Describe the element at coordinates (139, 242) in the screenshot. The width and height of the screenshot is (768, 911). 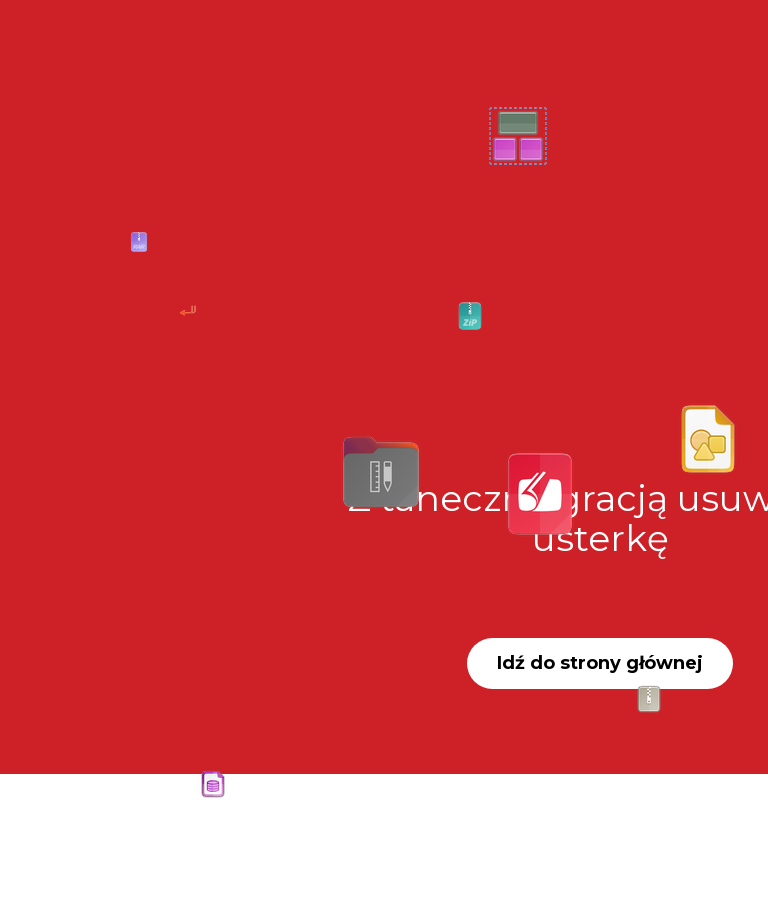
I see `a compressed RAR archive file` at that location.